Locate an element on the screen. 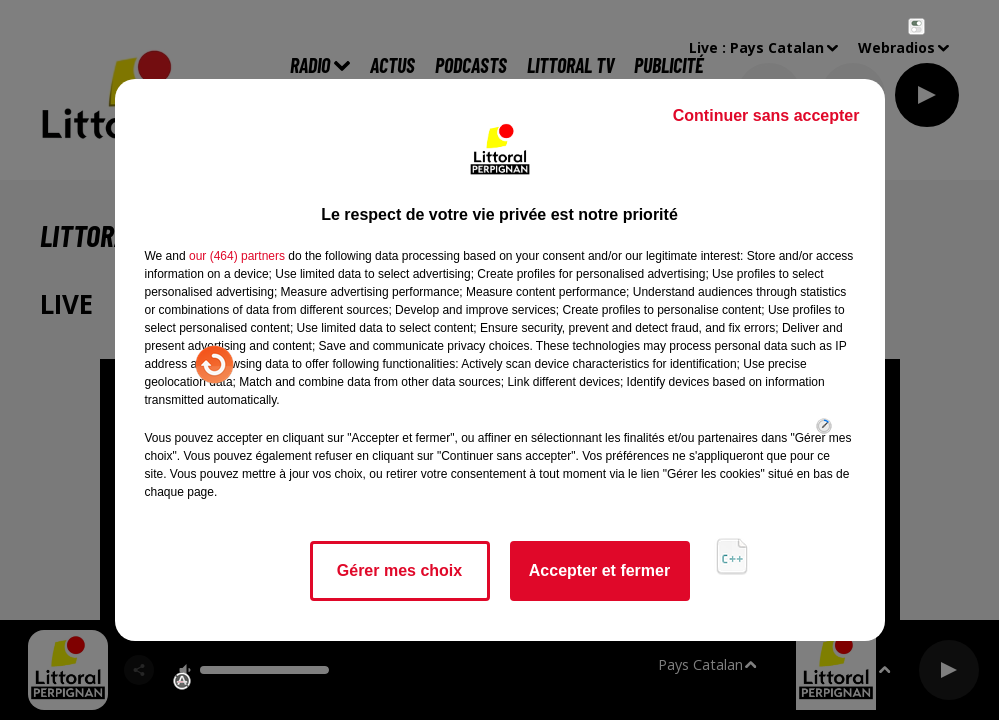 This screenshot has width=999, height=720. open Ubuntu Livepatch settings is located at coordinates (214, 364).